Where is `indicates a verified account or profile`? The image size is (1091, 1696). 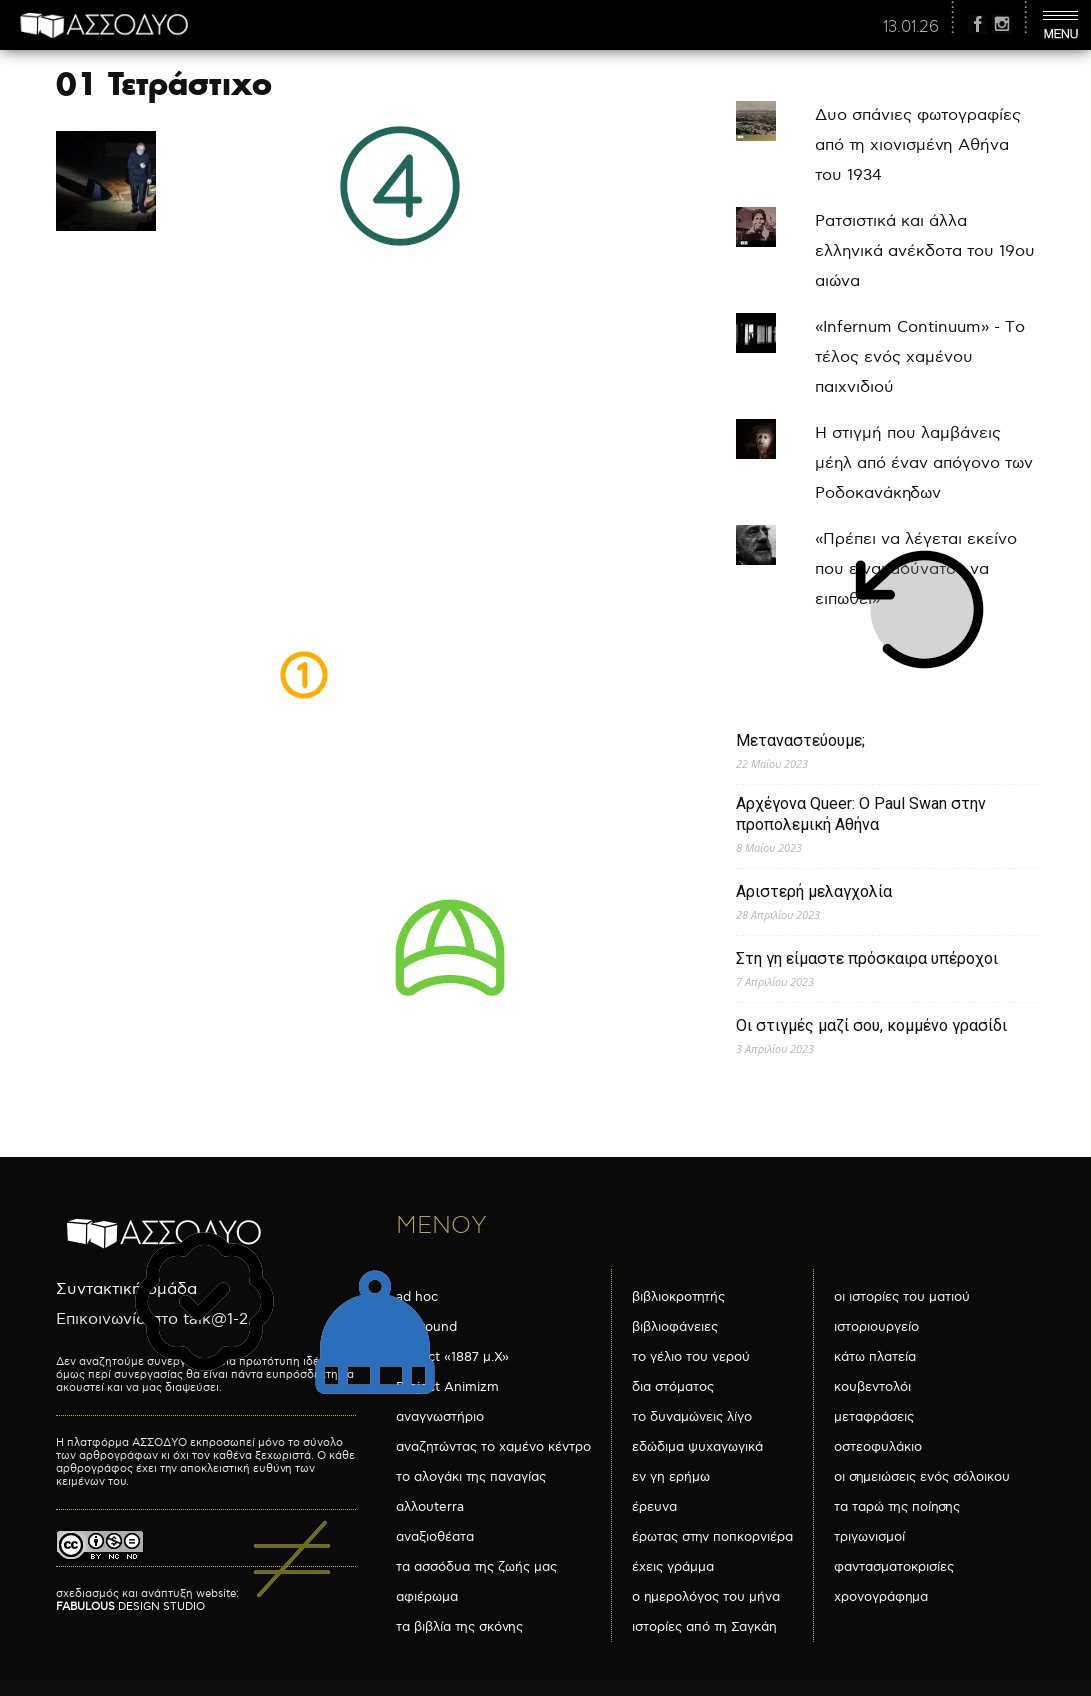 indicates a verified account or profile is located at coordinates (204, 1301).